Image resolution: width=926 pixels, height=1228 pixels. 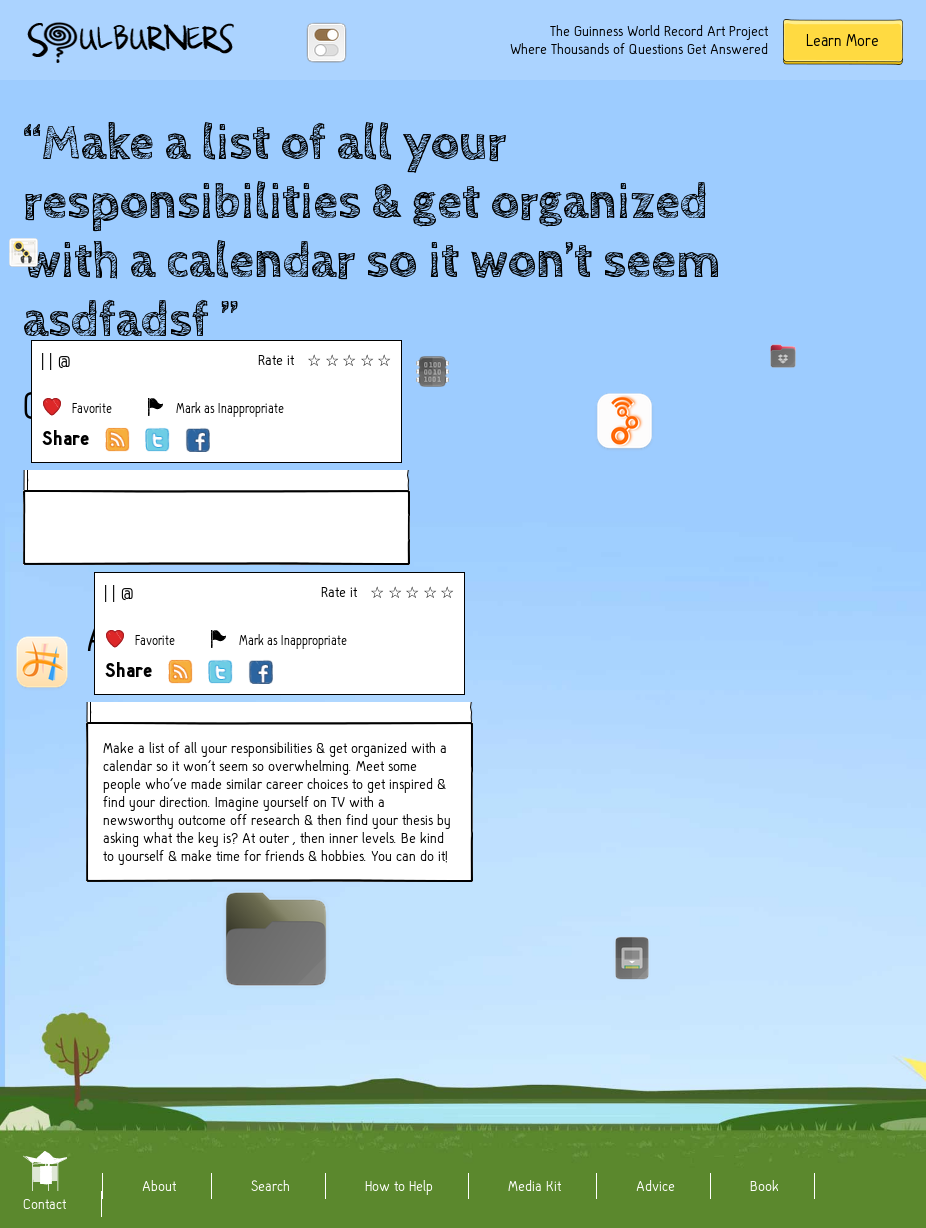 What do you see at coordinates (783, 356) in the screenshot?
I see `open your dropbox folder` at bounding box center [783, 356].